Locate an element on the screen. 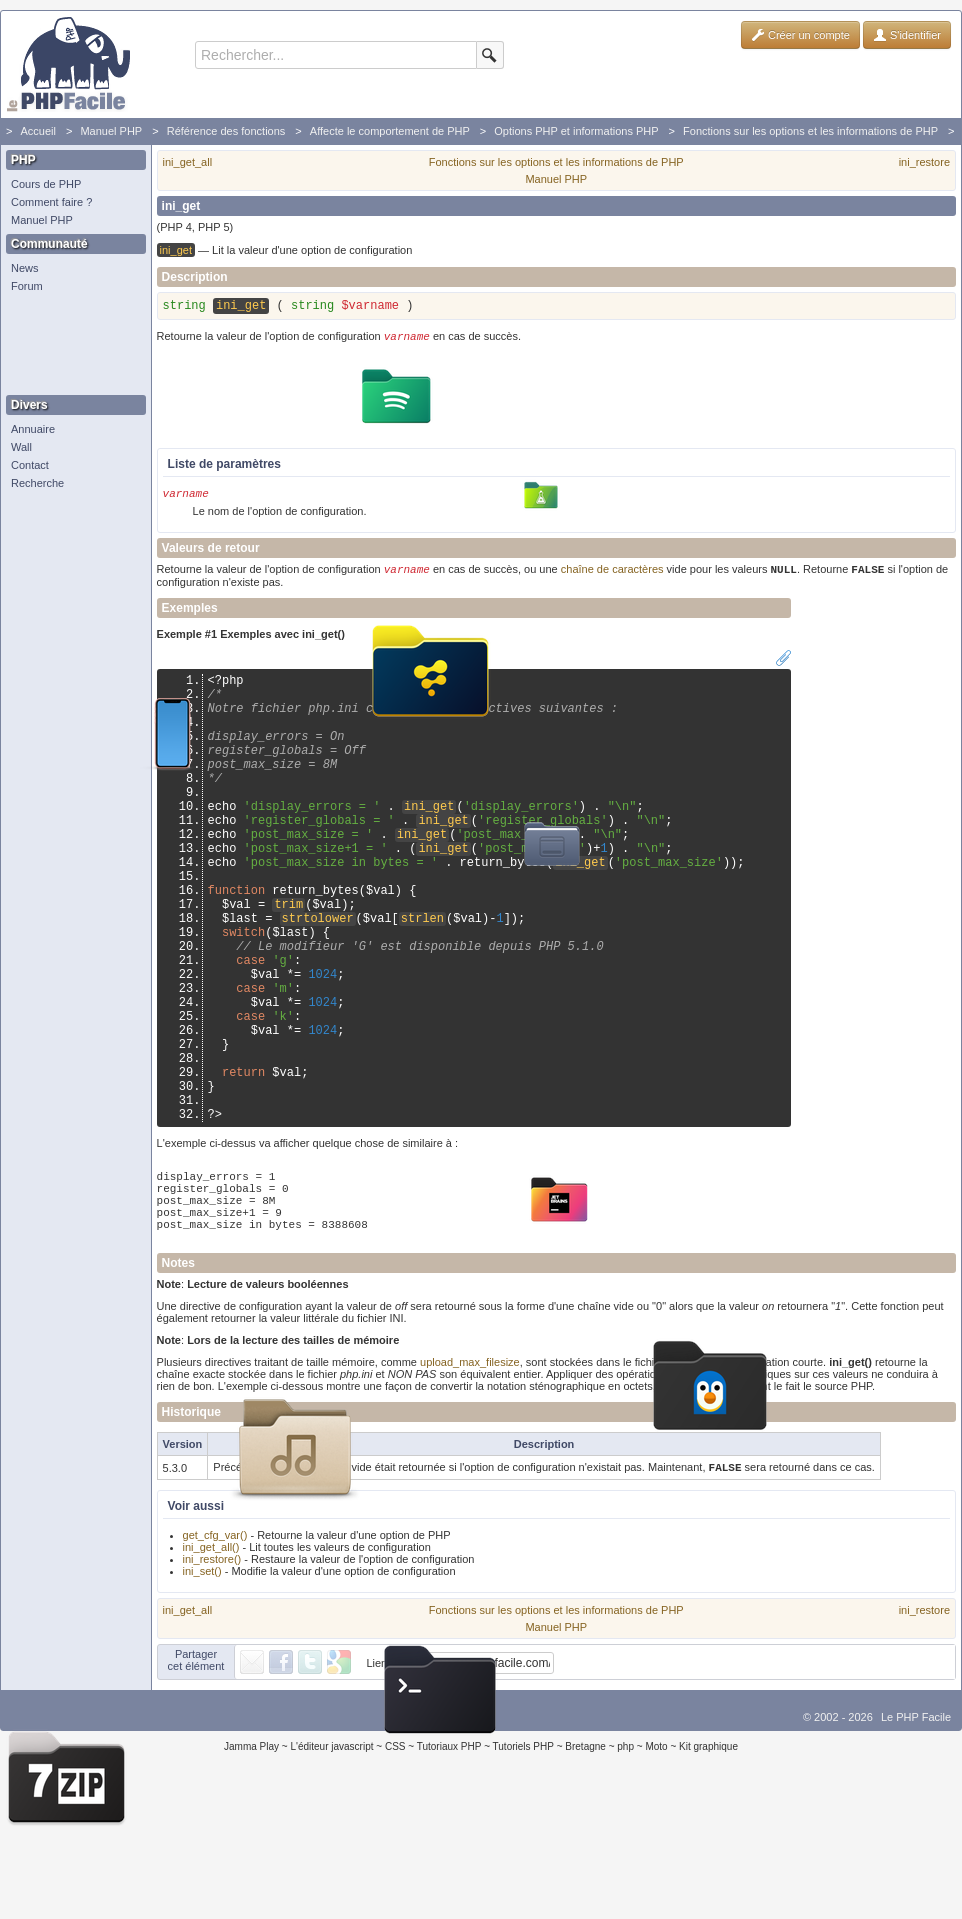  open your music folder is located at coordinates (295, 1453).